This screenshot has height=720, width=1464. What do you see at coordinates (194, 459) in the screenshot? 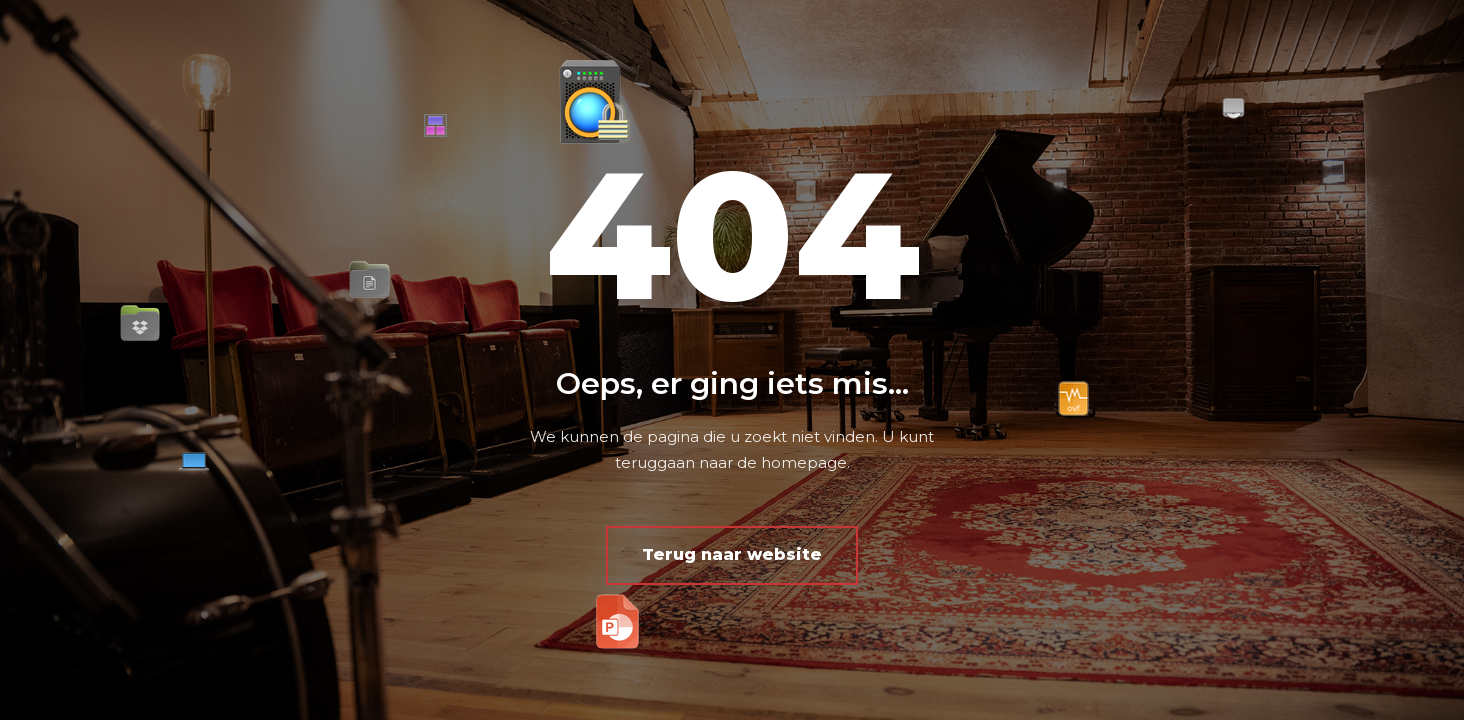
I see `macbook pro device identifier in system settings` at bounding box center [194, 459].